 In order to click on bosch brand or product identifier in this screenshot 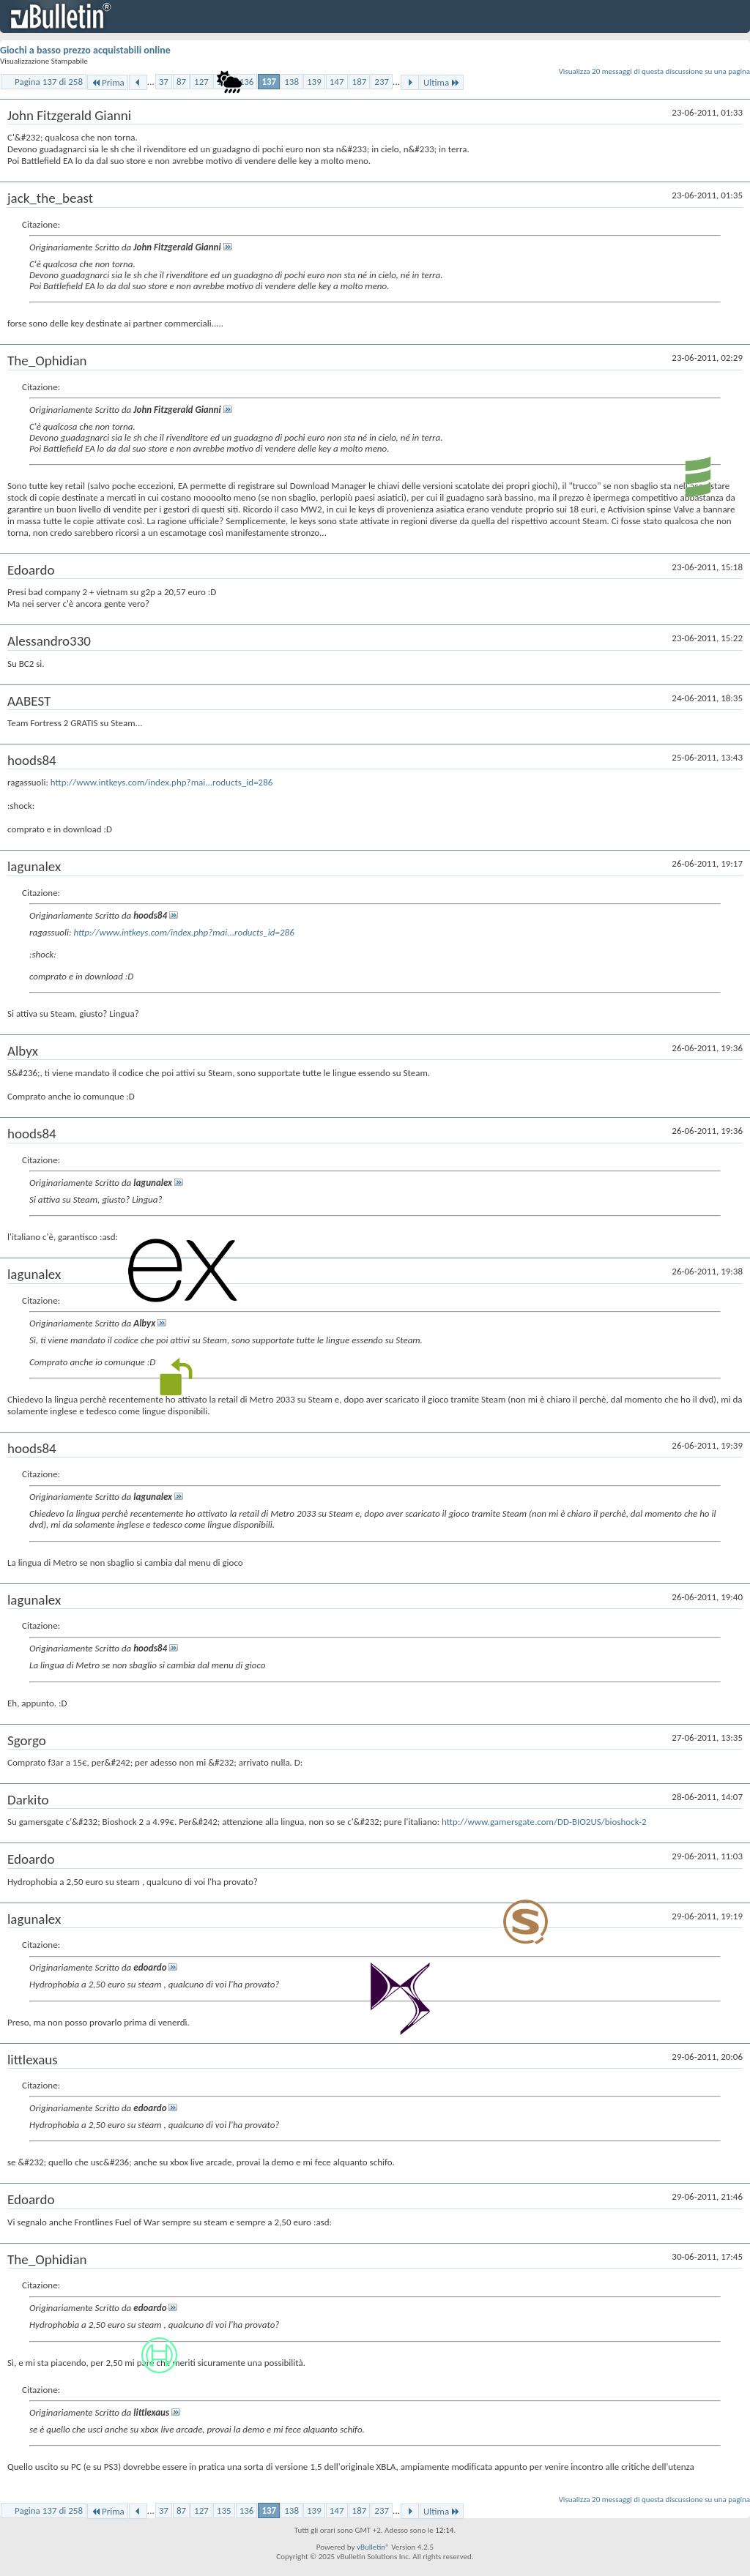, I will do `click(159, 2355)`.